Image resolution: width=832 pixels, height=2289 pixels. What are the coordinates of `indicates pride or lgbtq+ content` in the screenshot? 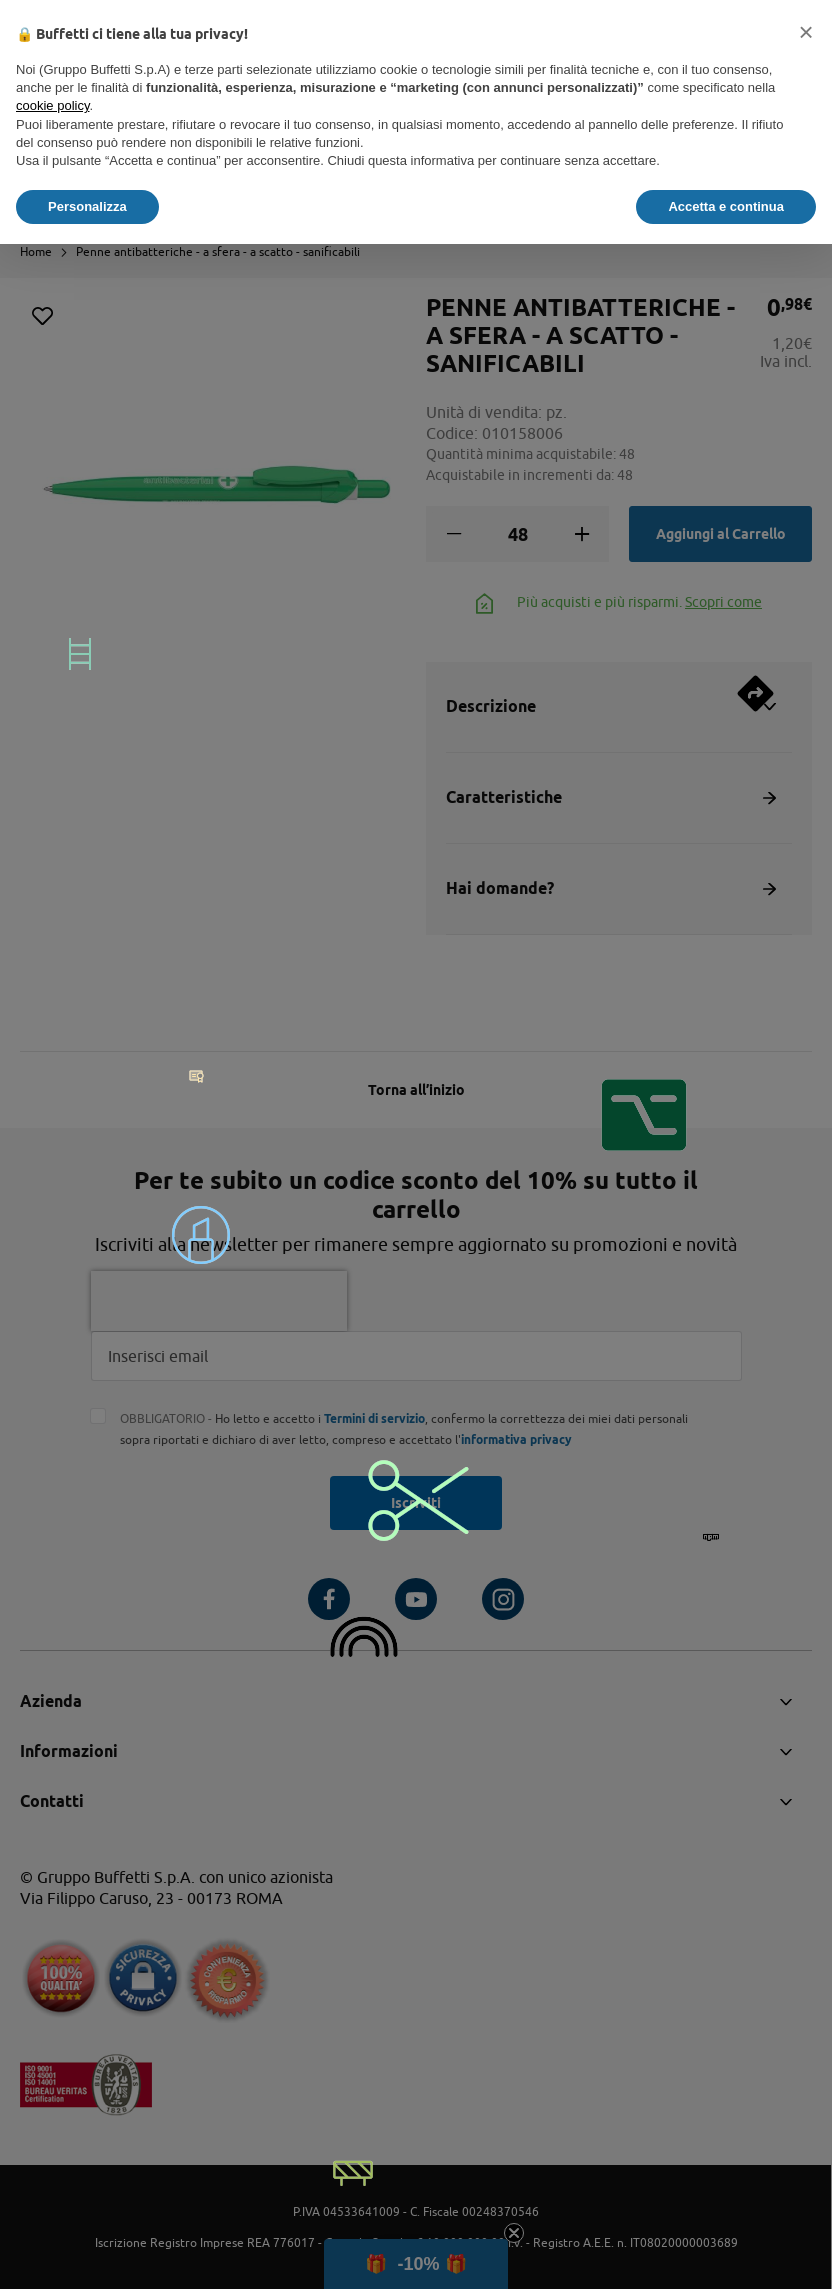 It's located at (364, 1639).